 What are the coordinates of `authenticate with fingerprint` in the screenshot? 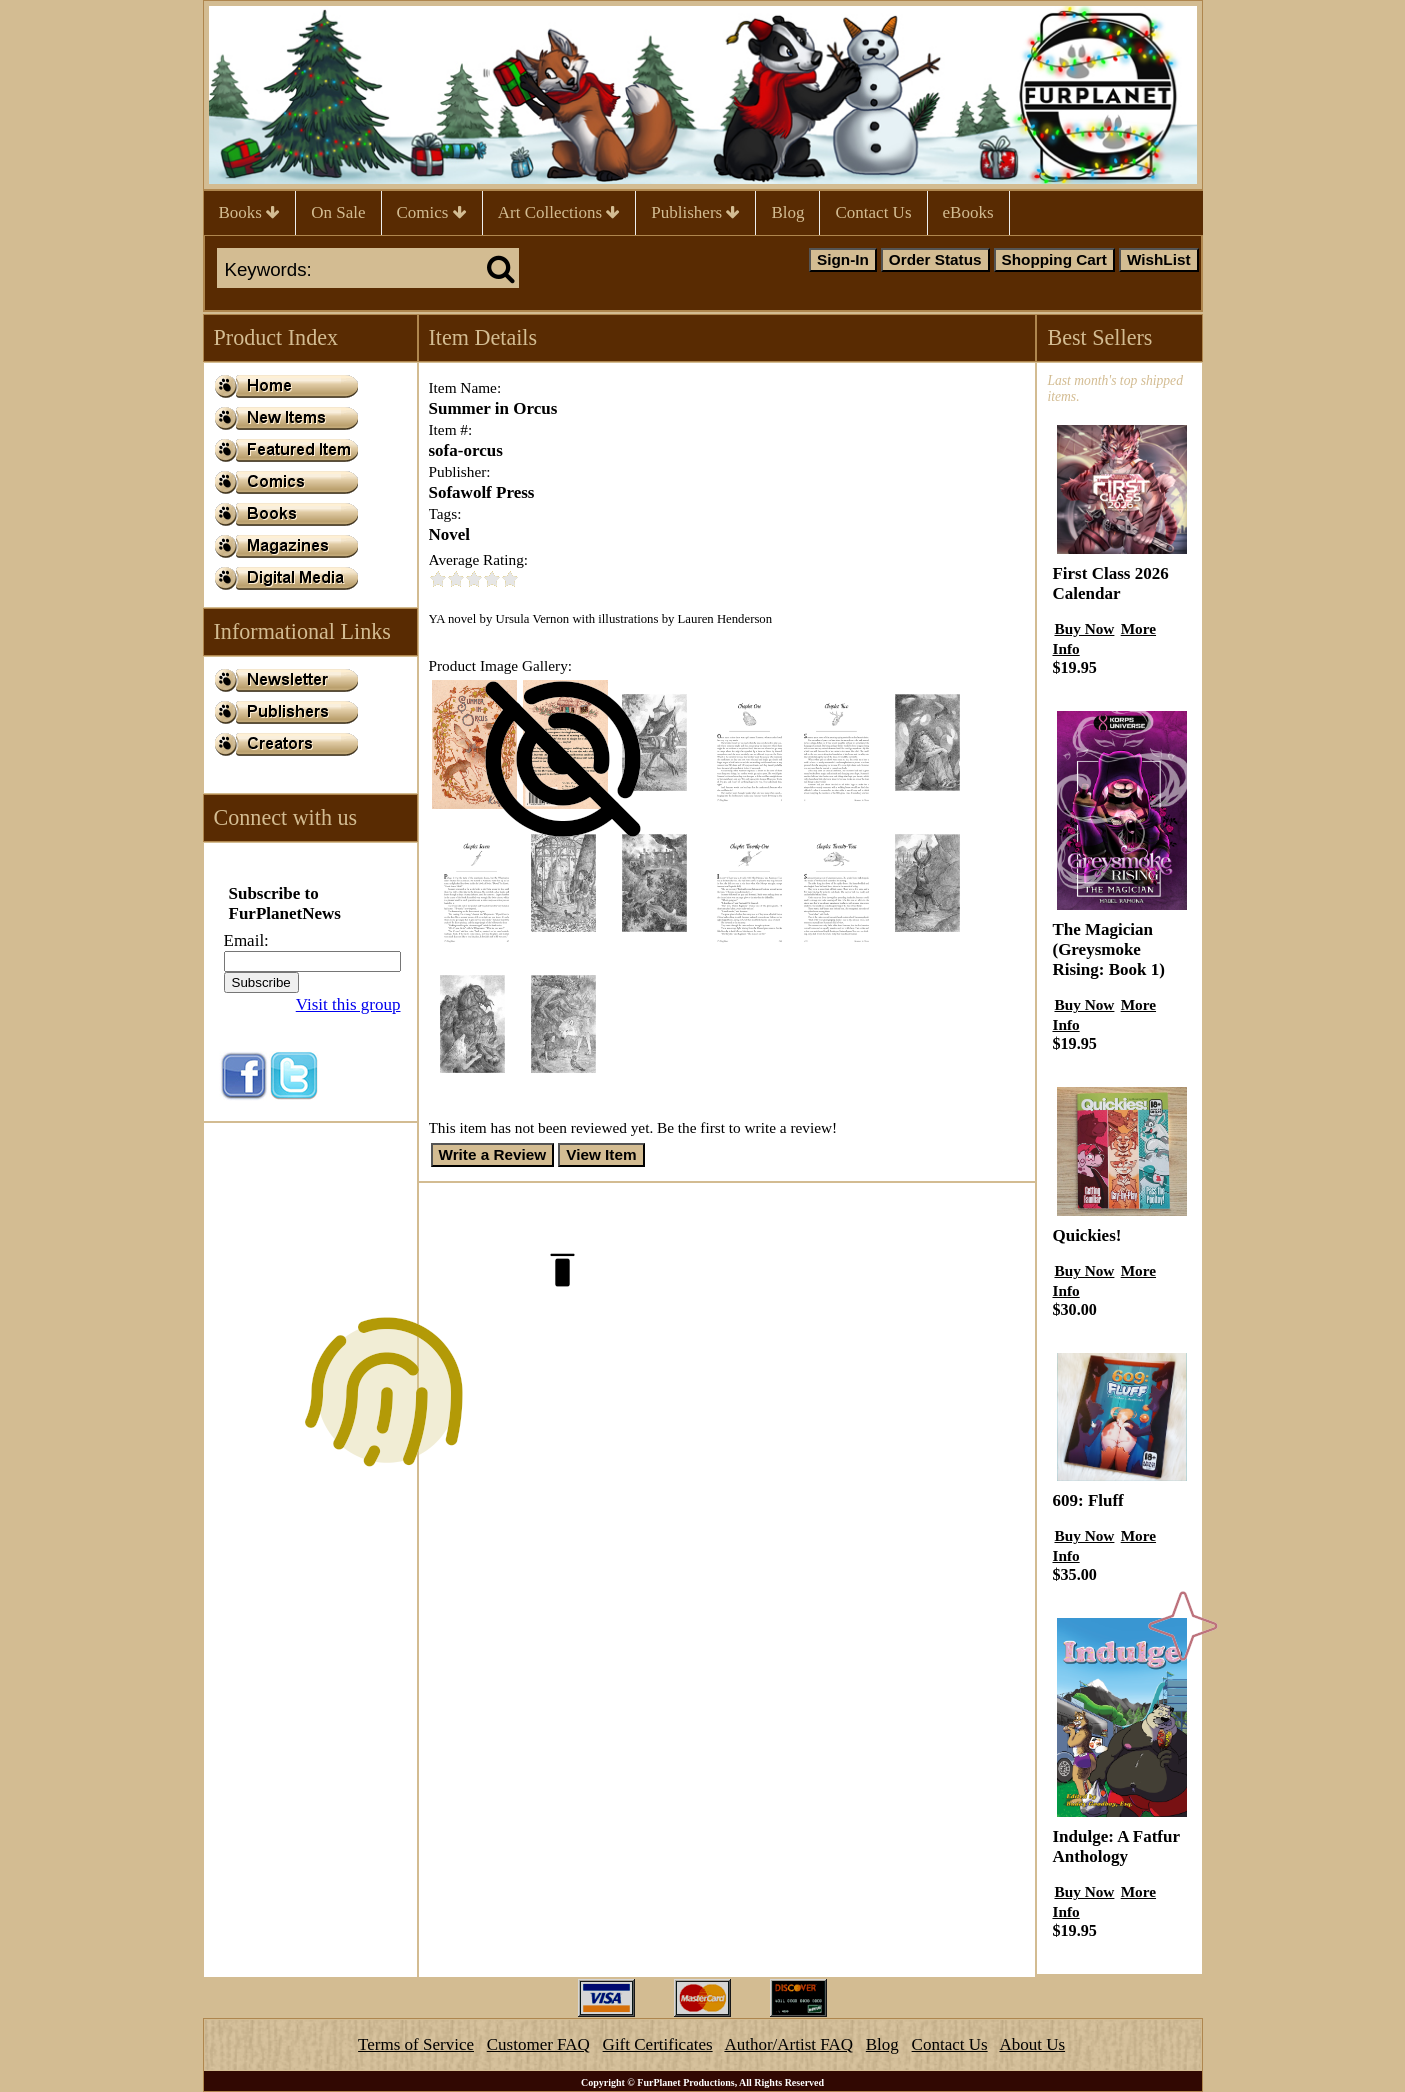 It's located at (387, 1393).